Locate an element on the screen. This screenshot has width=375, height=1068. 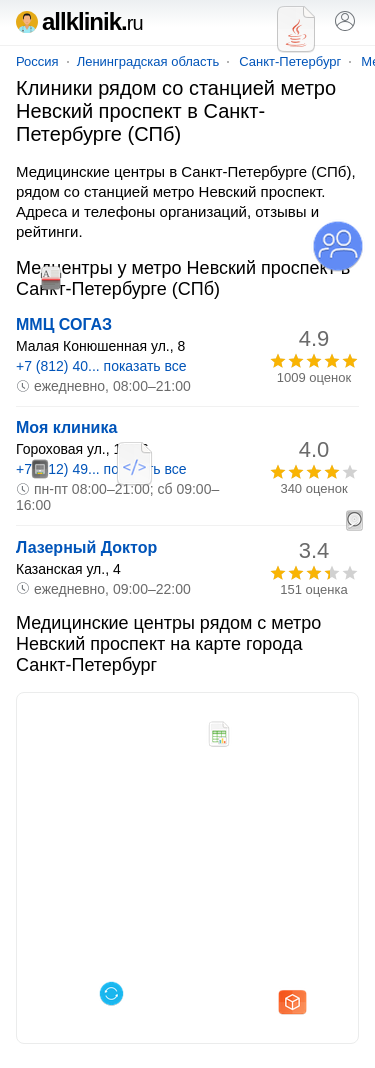
open the disk management utility is located at coordinates (354, 520).